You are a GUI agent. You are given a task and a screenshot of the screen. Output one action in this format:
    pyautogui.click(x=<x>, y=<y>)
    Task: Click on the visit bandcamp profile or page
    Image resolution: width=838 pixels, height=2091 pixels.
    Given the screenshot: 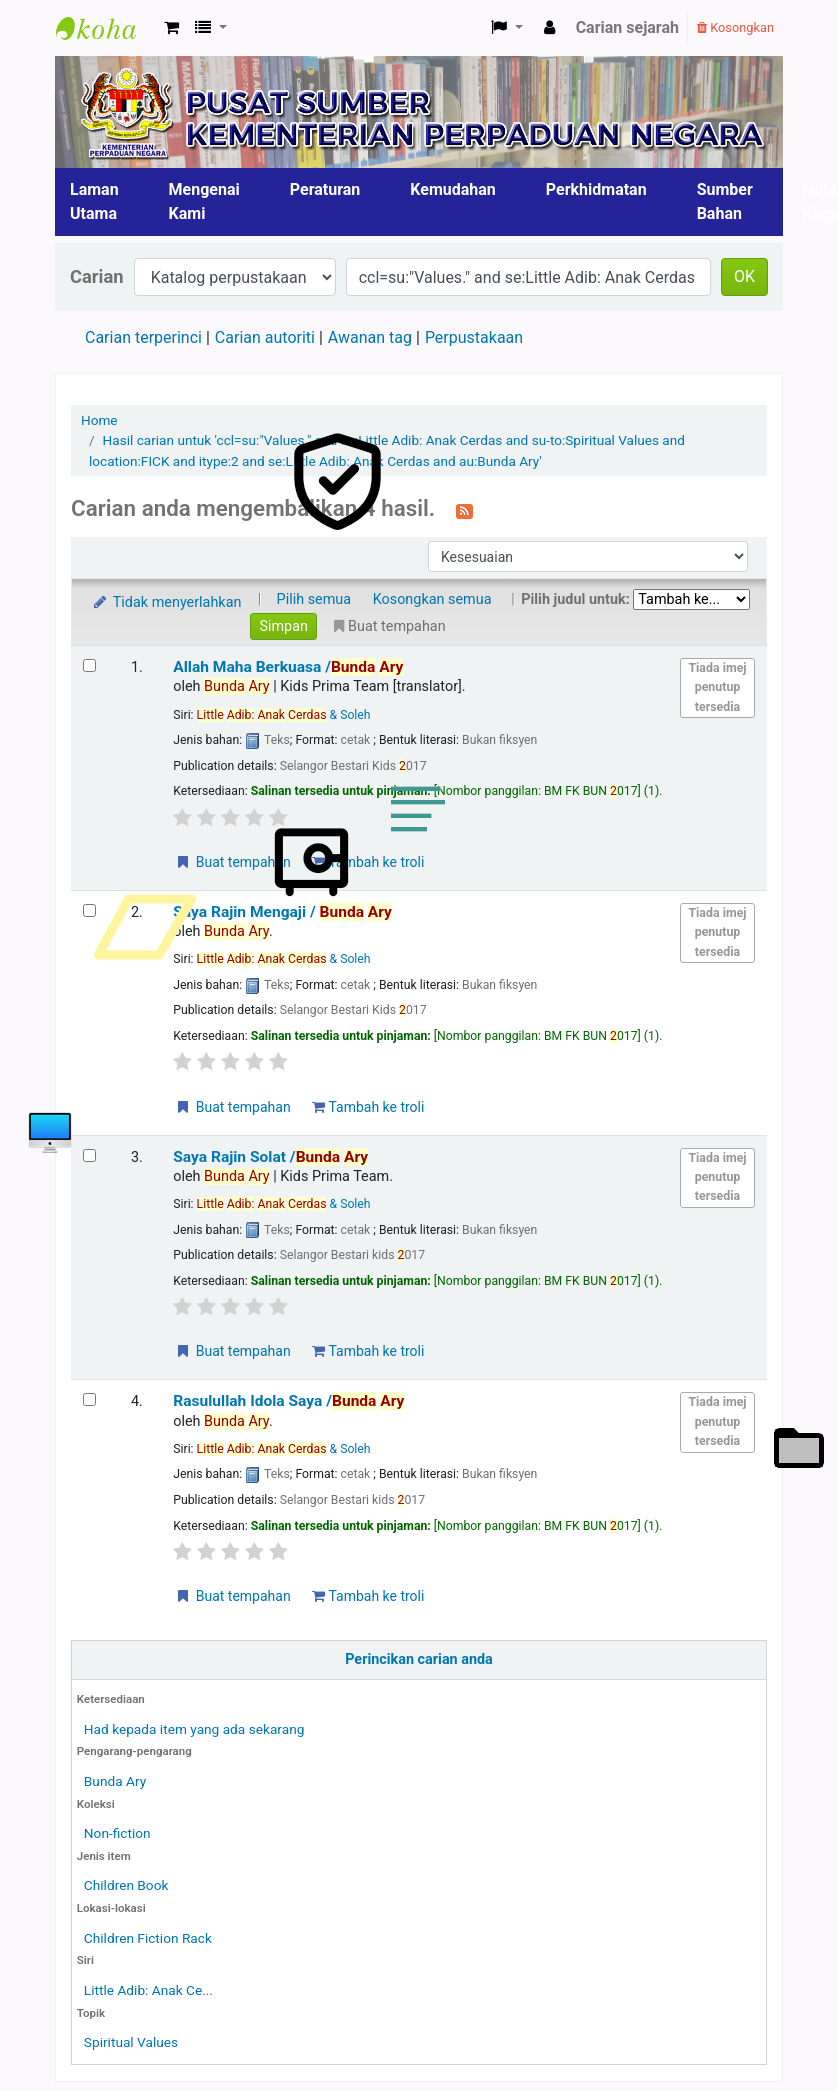 What is the action you would take?
    pyautogui.click(x=145, y=927)
    